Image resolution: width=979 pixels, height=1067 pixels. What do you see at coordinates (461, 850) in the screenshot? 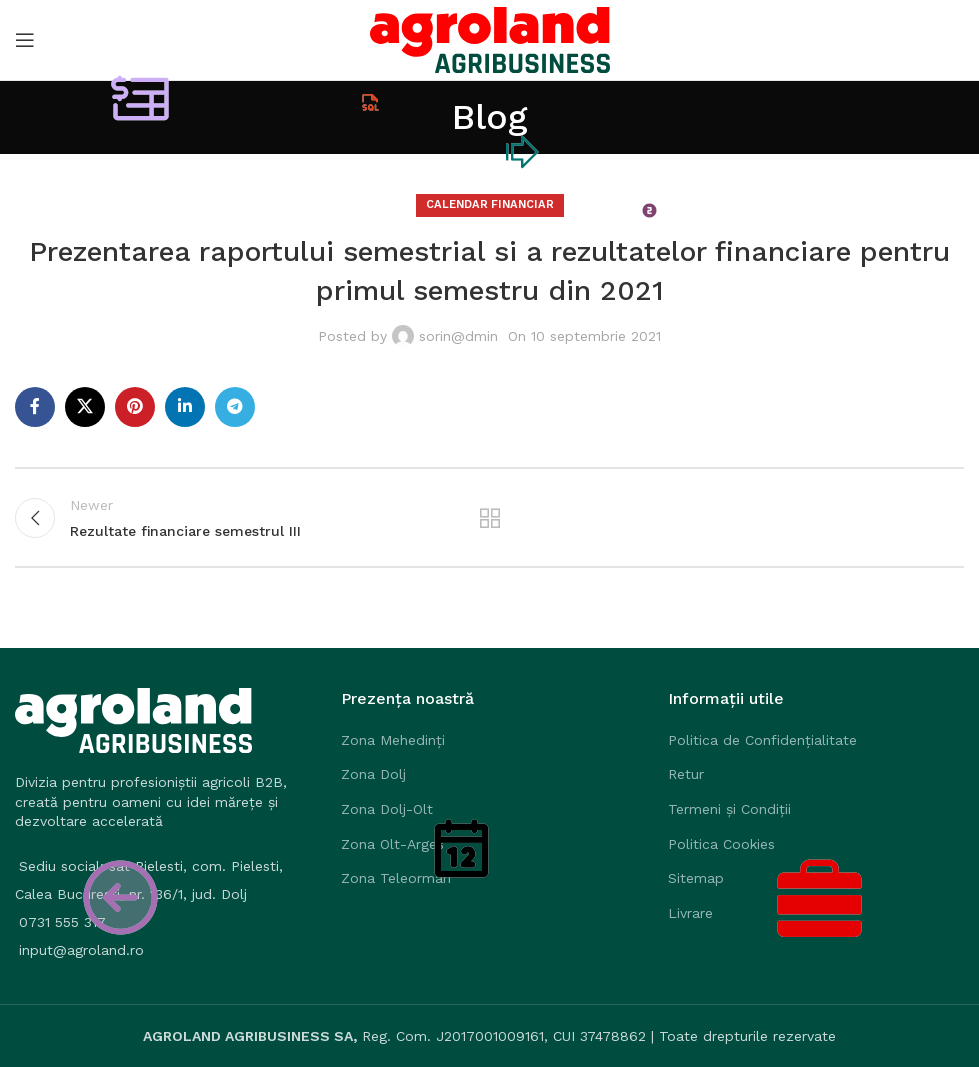
I see `view calendar or scheduled events` at bounding box center [461, 850].